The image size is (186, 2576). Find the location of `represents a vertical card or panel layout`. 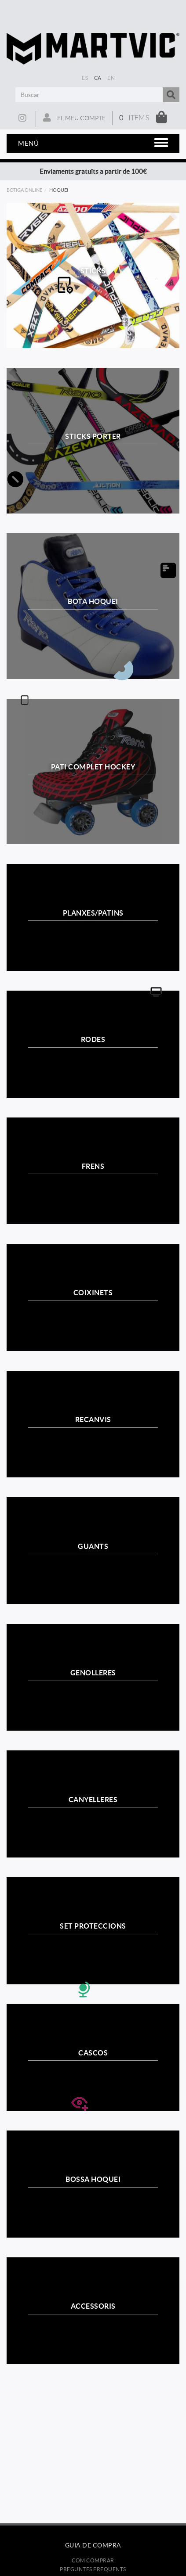

represents a vertical card or panel layout is located at coordinates (25, 700).